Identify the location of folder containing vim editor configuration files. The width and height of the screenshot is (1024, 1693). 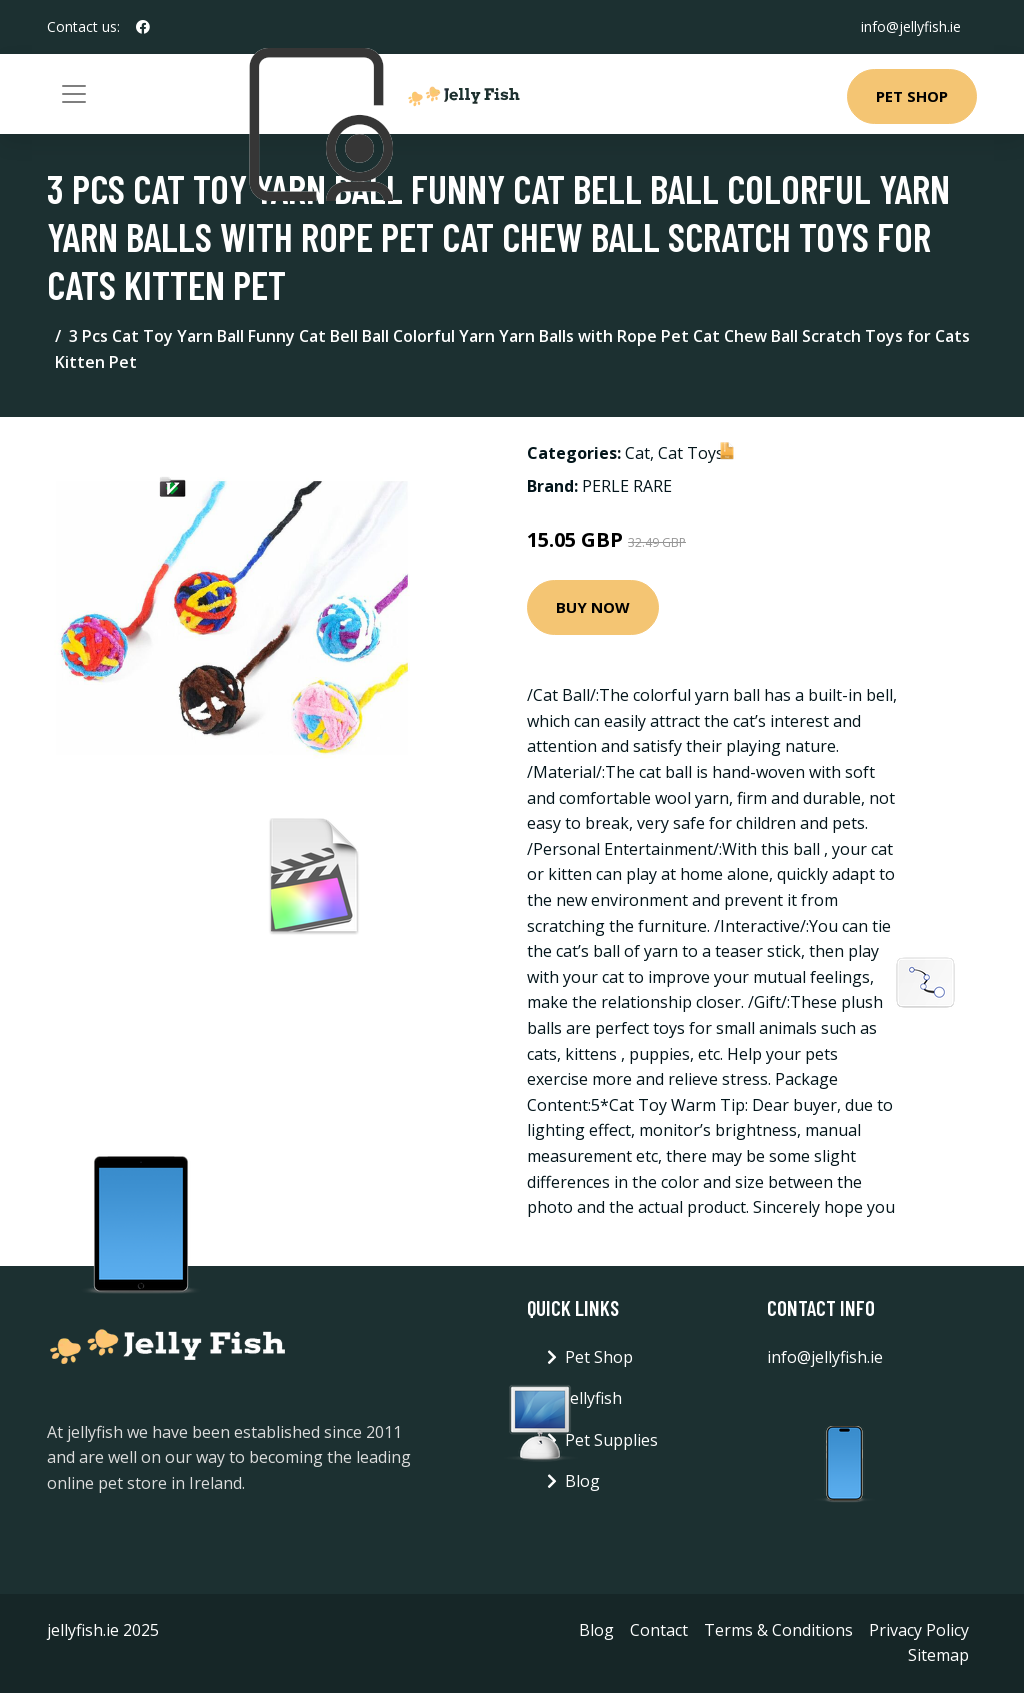
(172, 487).